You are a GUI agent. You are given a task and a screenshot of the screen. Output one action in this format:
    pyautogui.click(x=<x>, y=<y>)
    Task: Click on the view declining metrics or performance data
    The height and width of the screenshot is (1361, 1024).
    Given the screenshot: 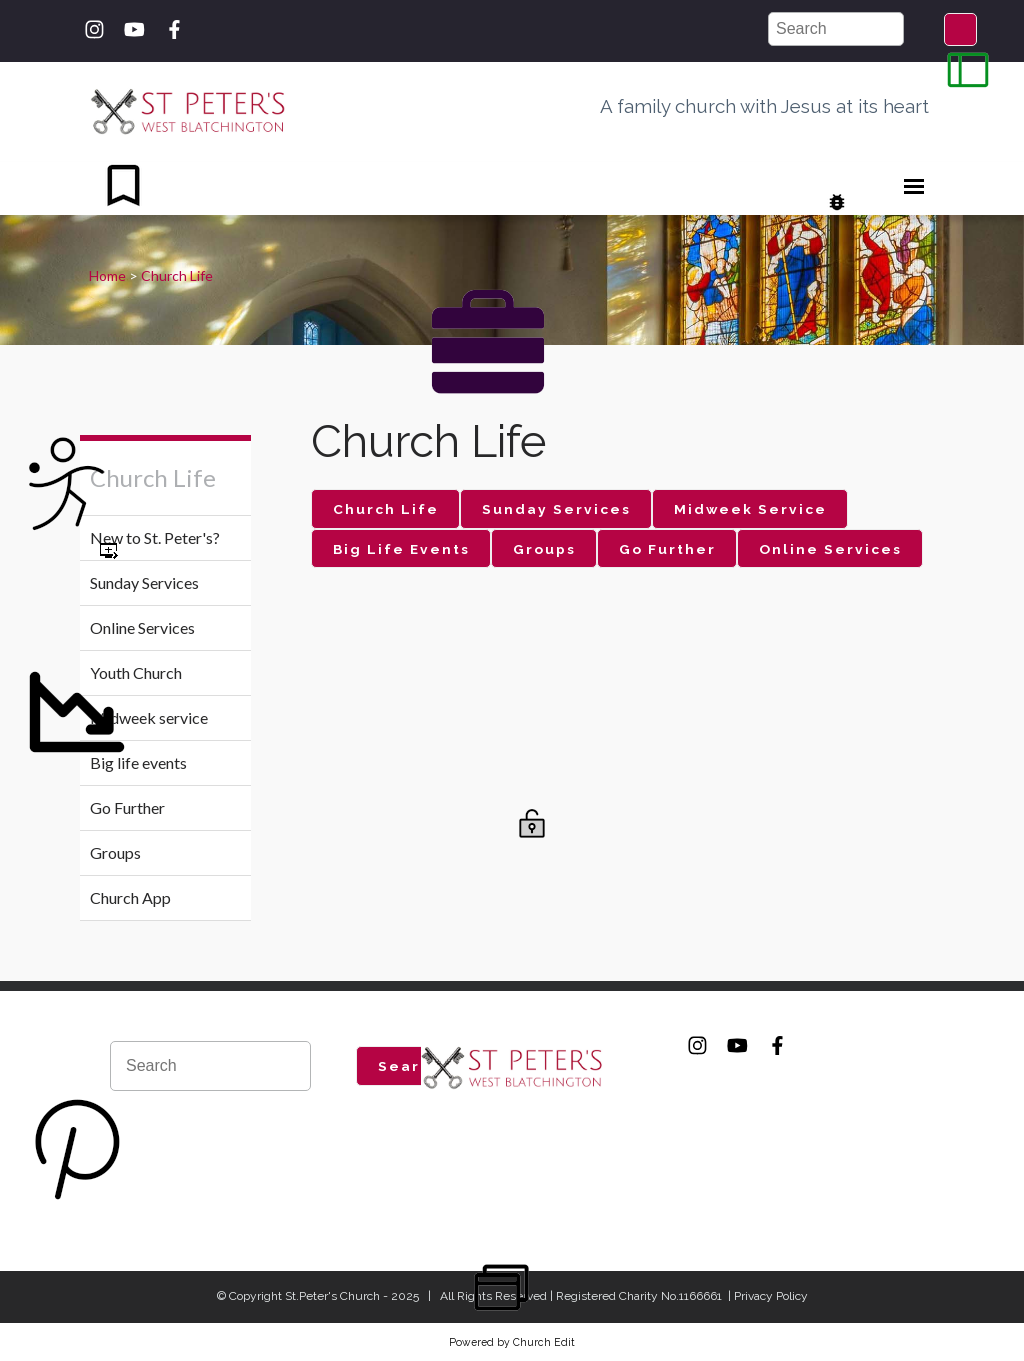 What is the action you would take?
    pyautogui.click(x=77, y=712)
    